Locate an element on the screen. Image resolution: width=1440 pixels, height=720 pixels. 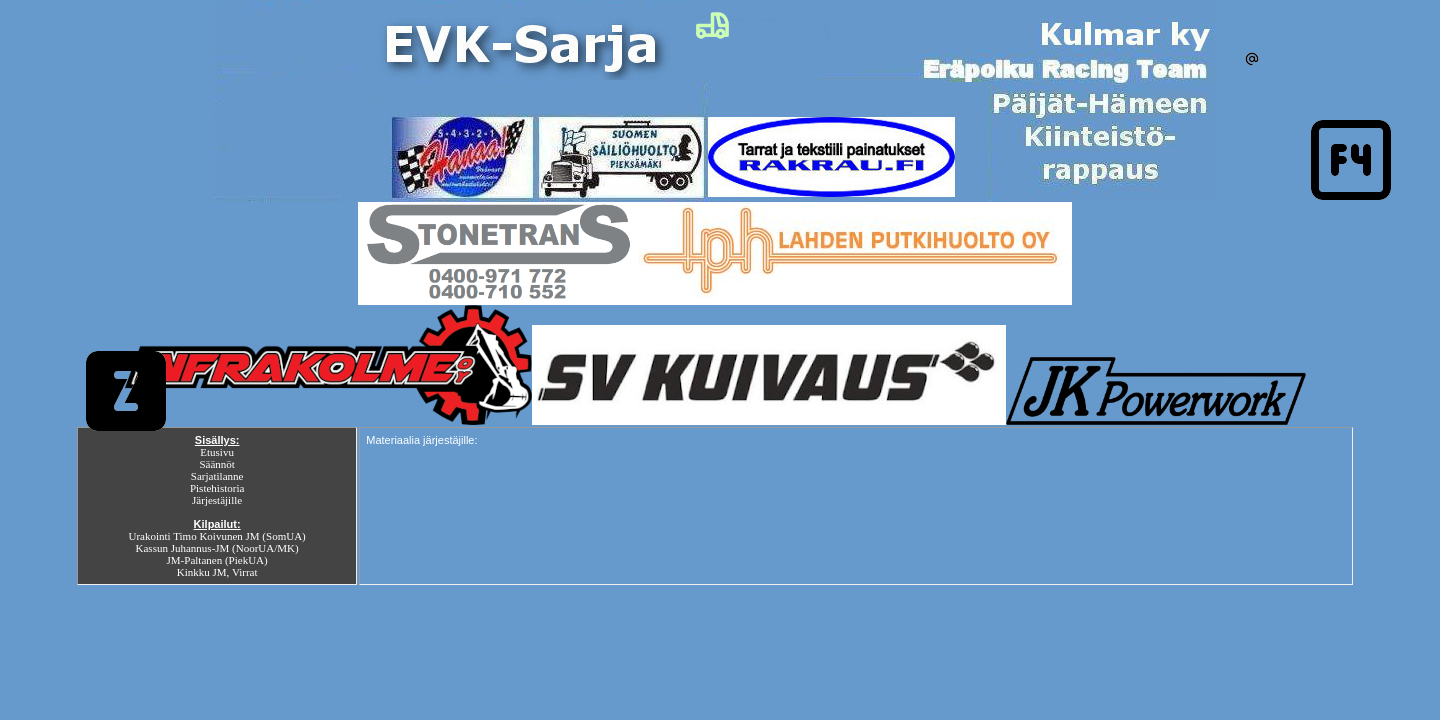
track shipment or delivery status is located at coordinates (712, 25).